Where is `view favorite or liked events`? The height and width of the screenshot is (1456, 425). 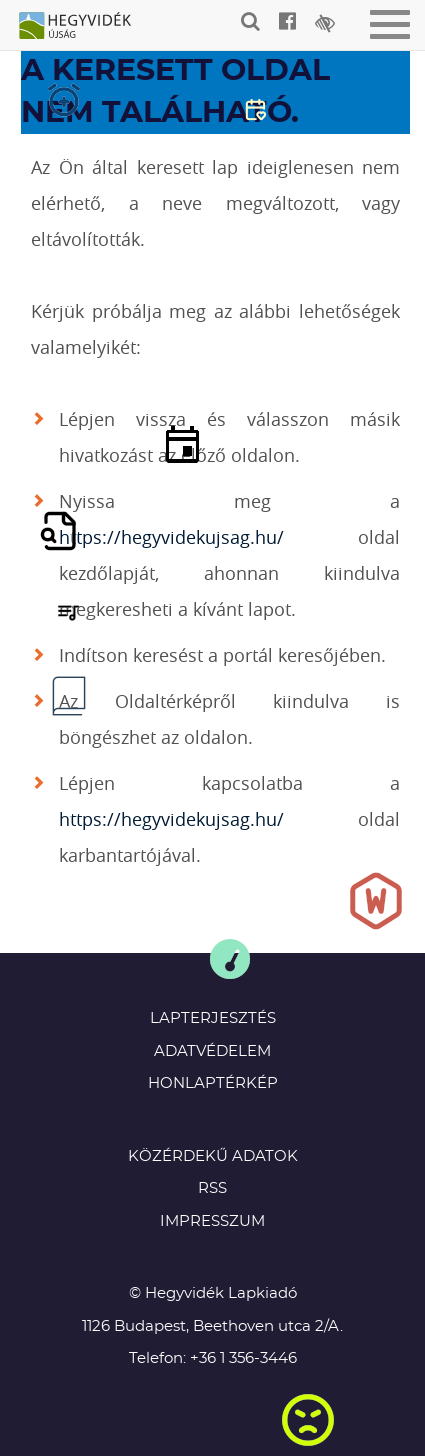
view favorite or liked events is located at coordinates (255, 109).